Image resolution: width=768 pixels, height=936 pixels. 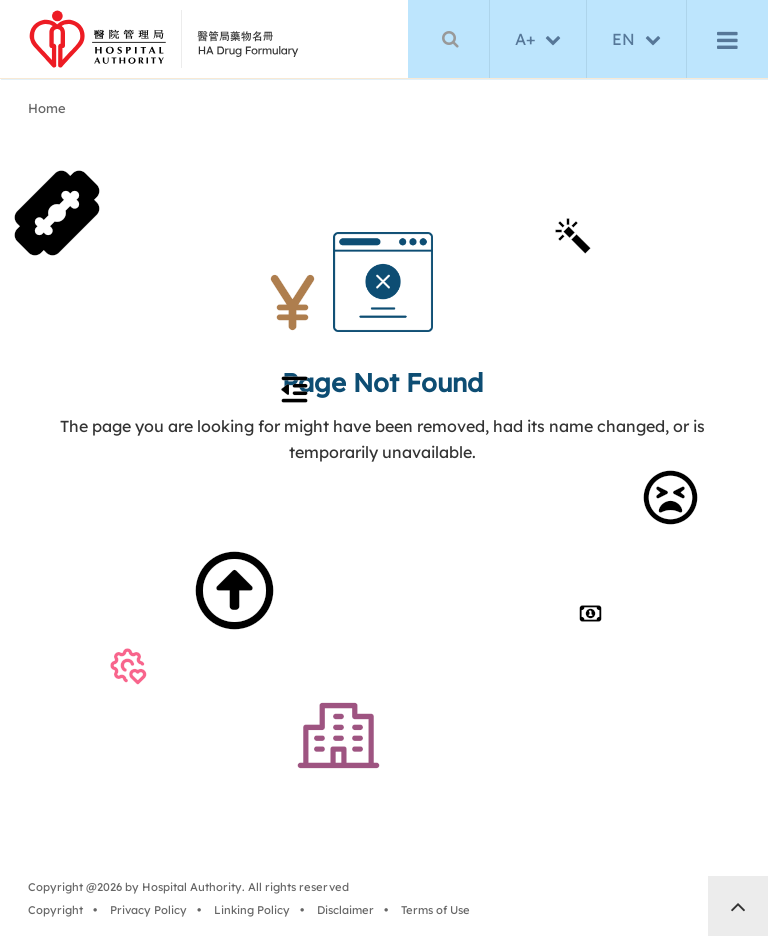 I want to click on view apartment or residential listings, so click(x=338, y=735).